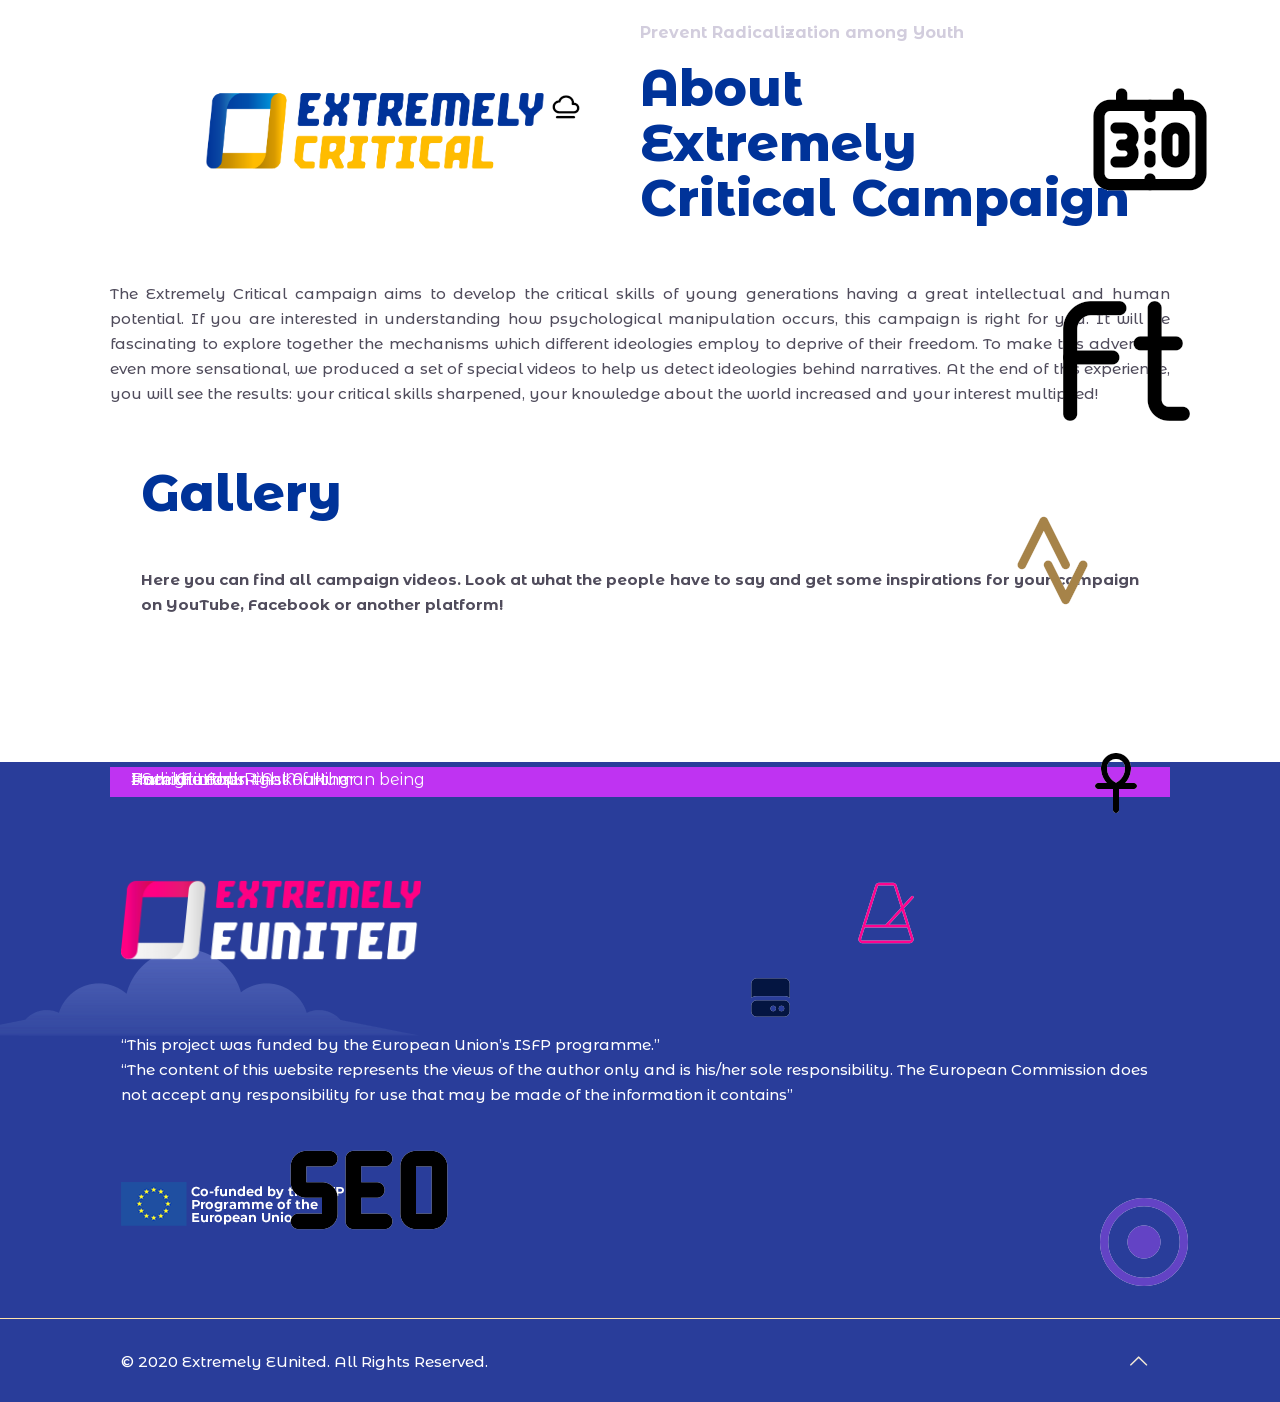  I want to click on symbol representing life or immortality, so click(1116, 783).